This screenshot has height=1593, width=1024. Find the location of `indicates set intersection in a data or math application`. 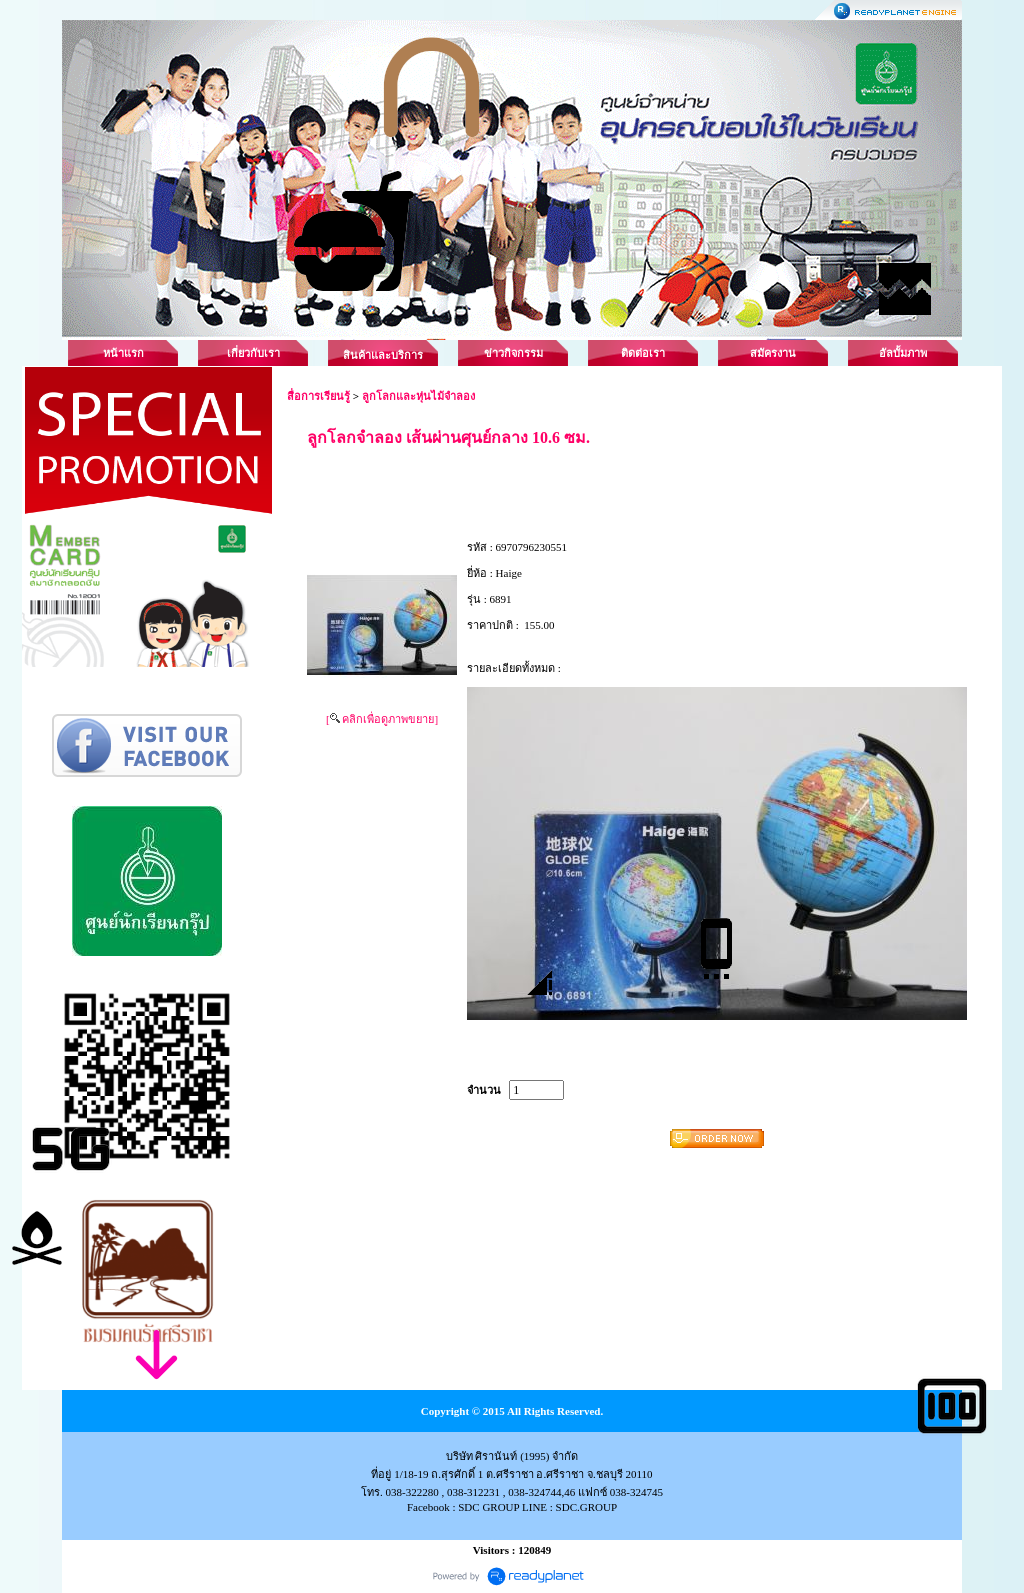

indicates set intersection in a data or math application is located at coordinates (431, 89).